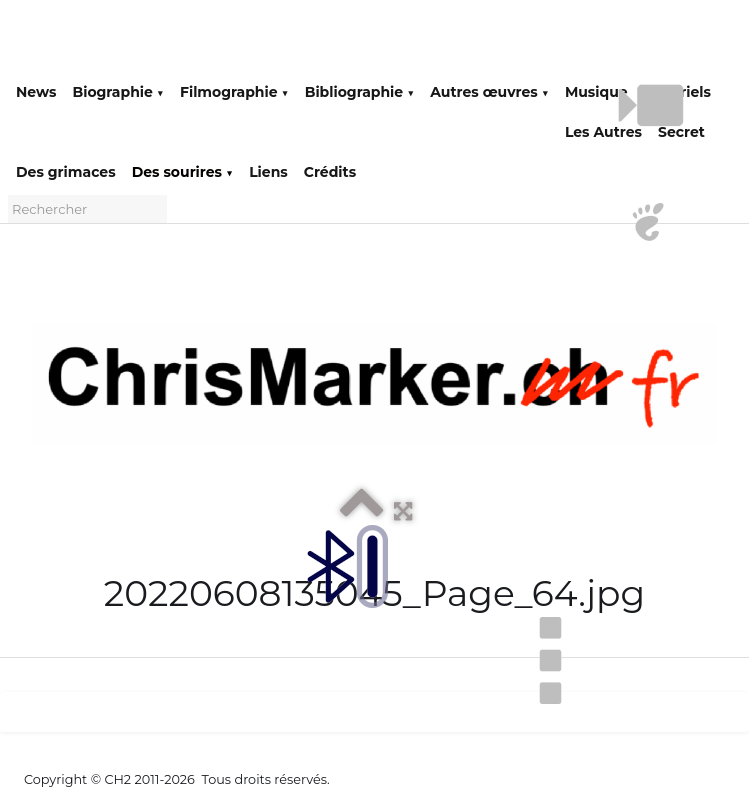 The height and width of the screenshot is (800, 749). I want to click on video file type indicator, so click(651, 103).